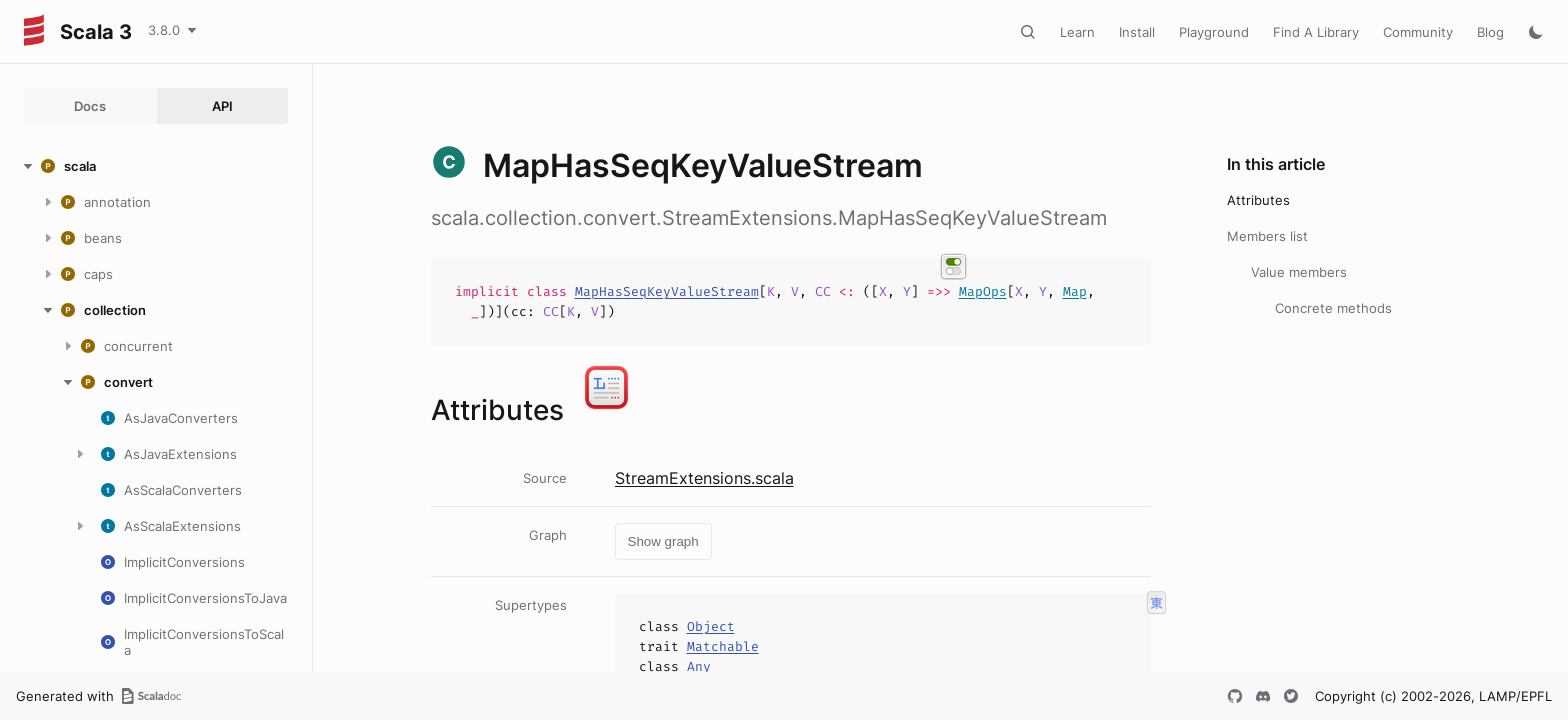  I want to click on launch the GNOME Mahjongg game, so click(1156, 602).